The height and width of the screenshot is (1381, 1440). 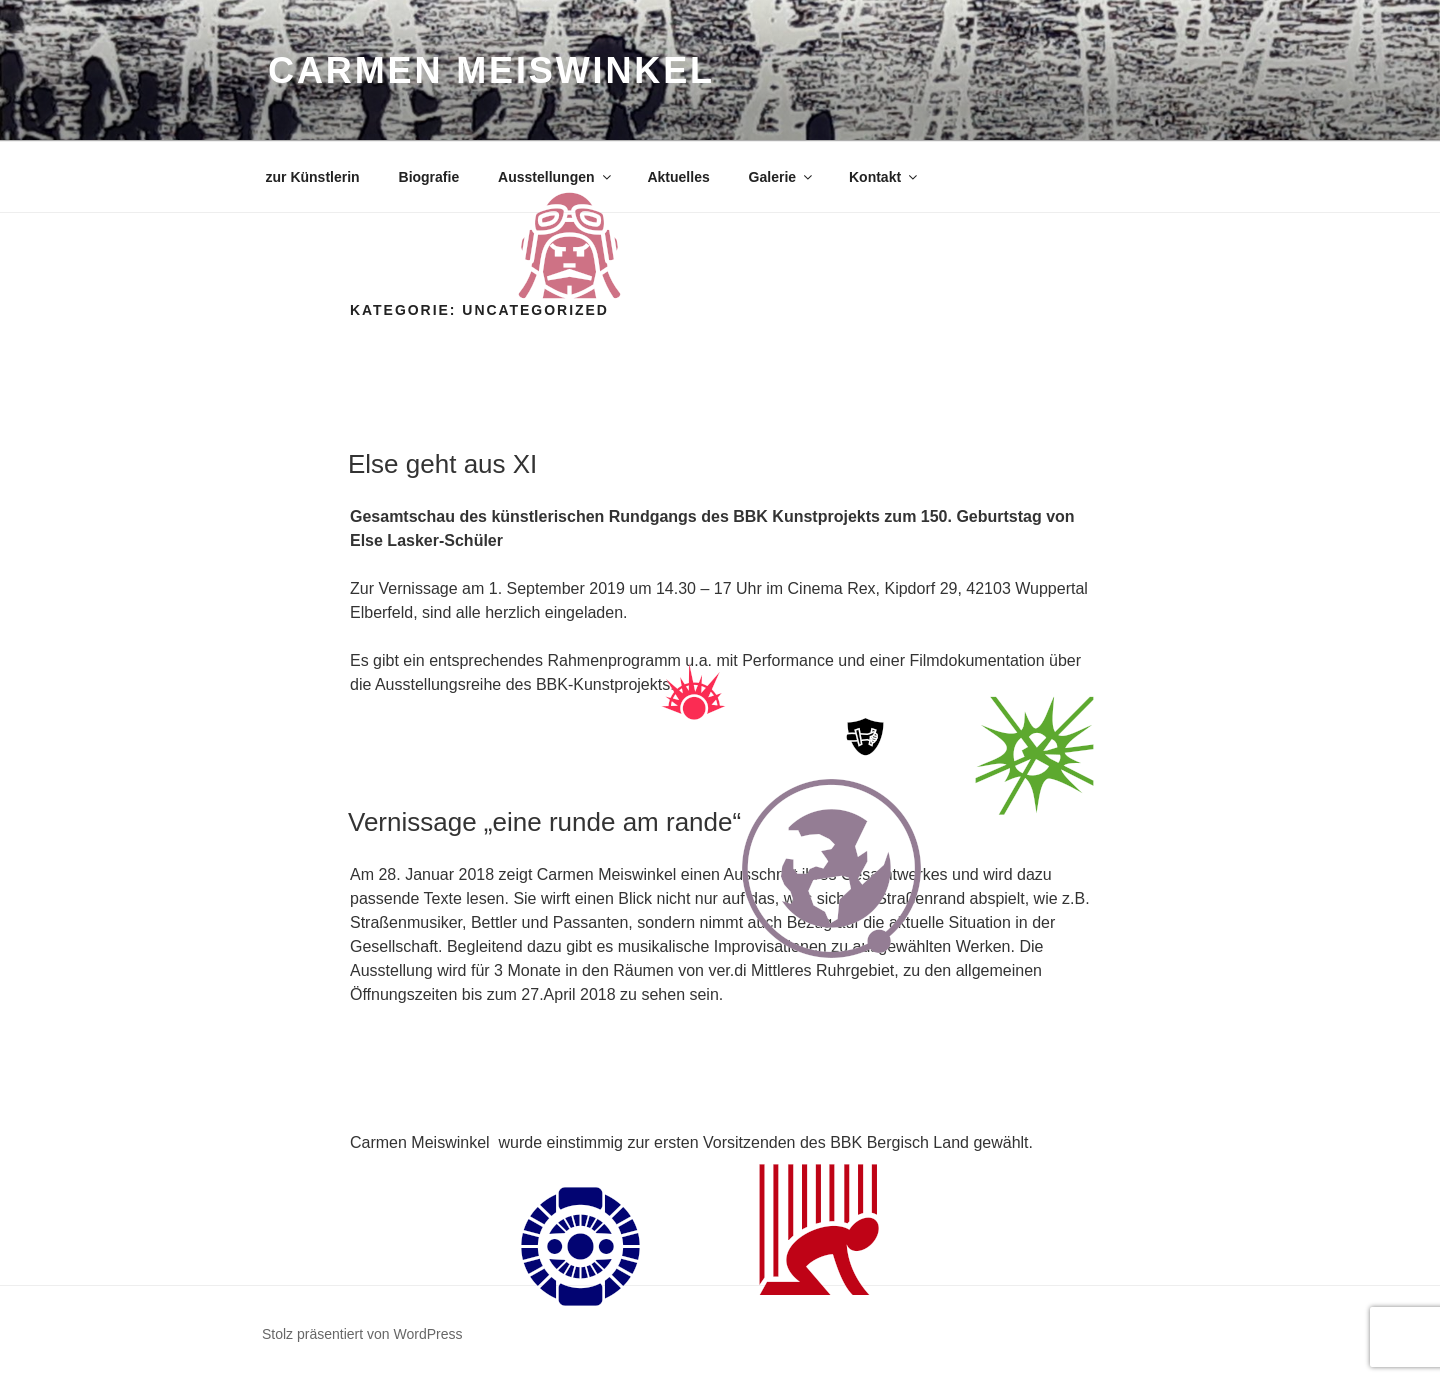 I want to click on view pilot or aviation-related content, so click(x=569, y=245).